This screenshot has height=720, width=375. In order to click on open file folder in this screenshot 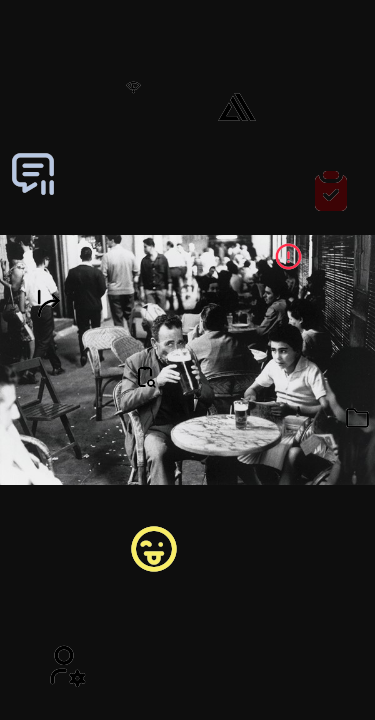, I will do `click(357, 418)`.